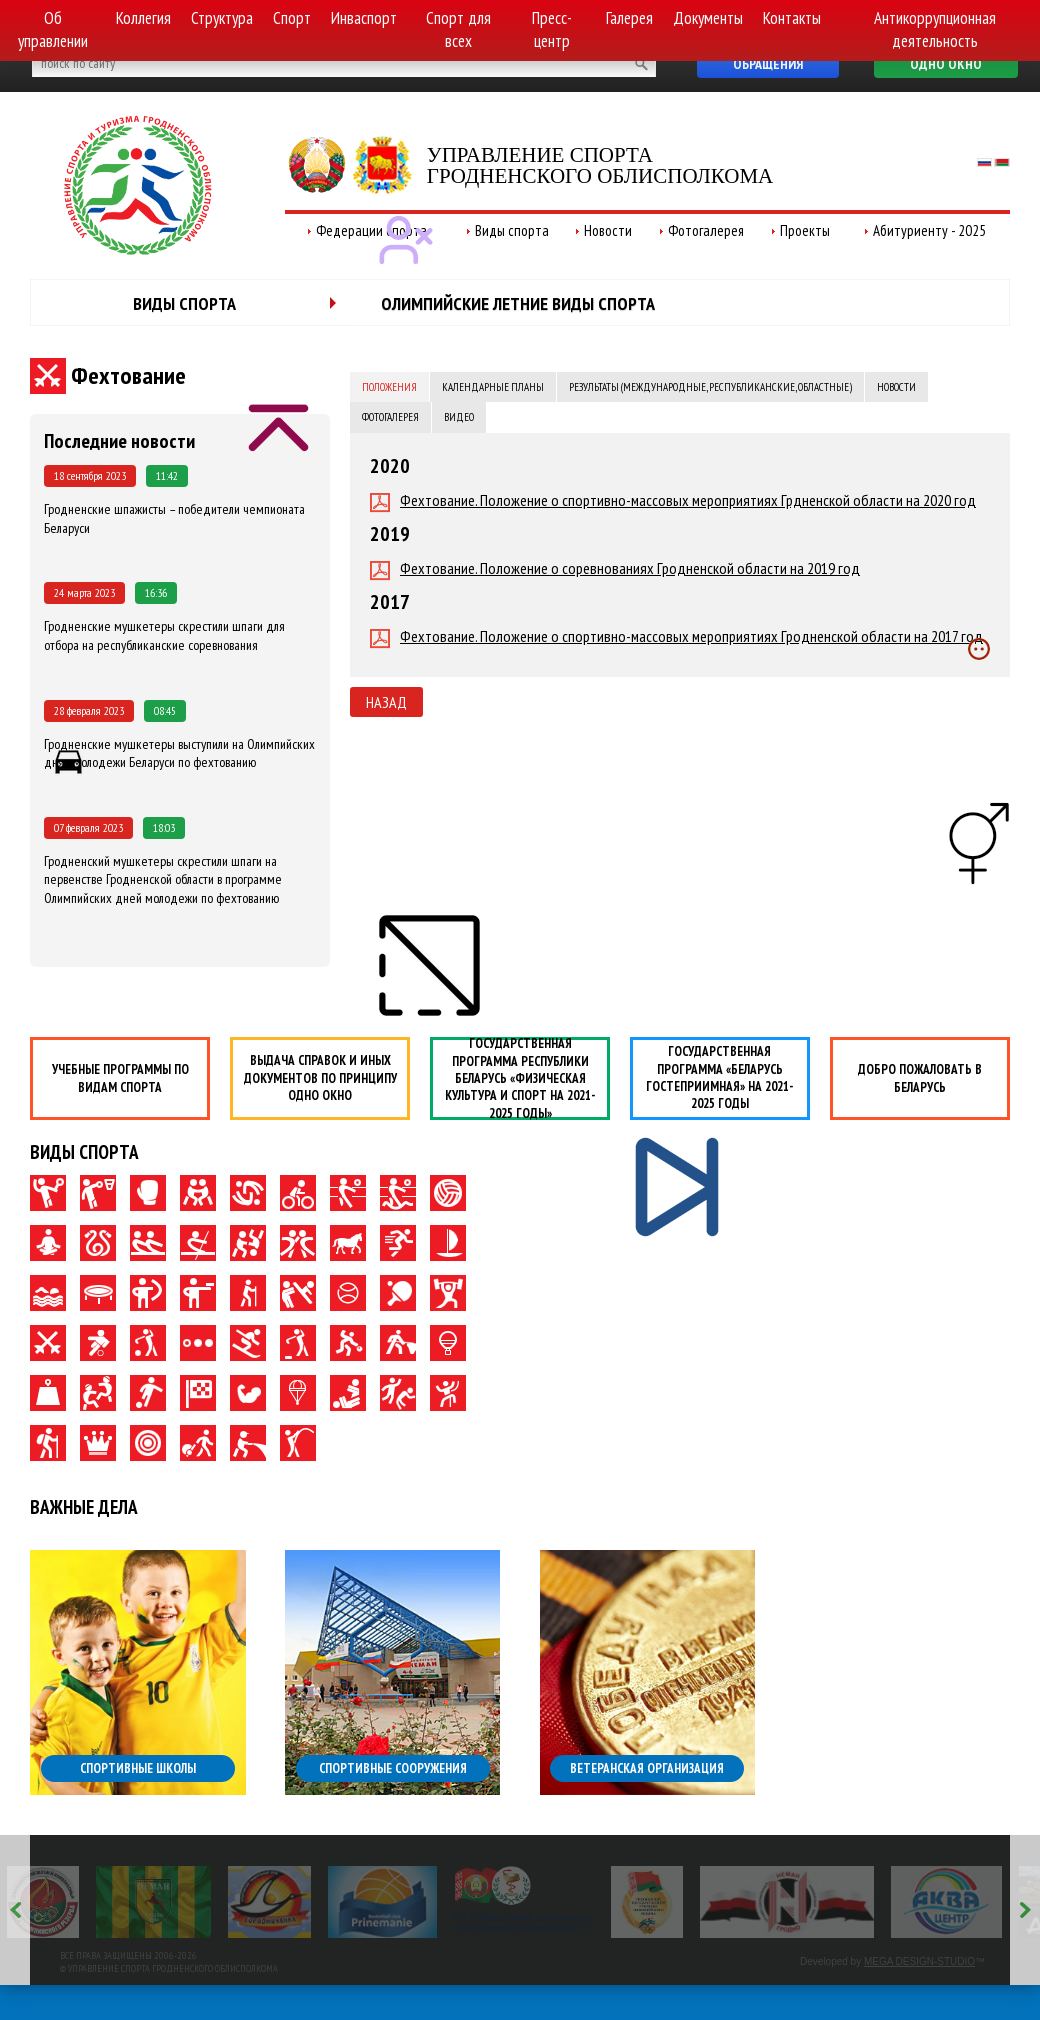 The height and width of the screenshot is (2020, 1040). I want to click on skip to the next track or video, so click(677, 1187).